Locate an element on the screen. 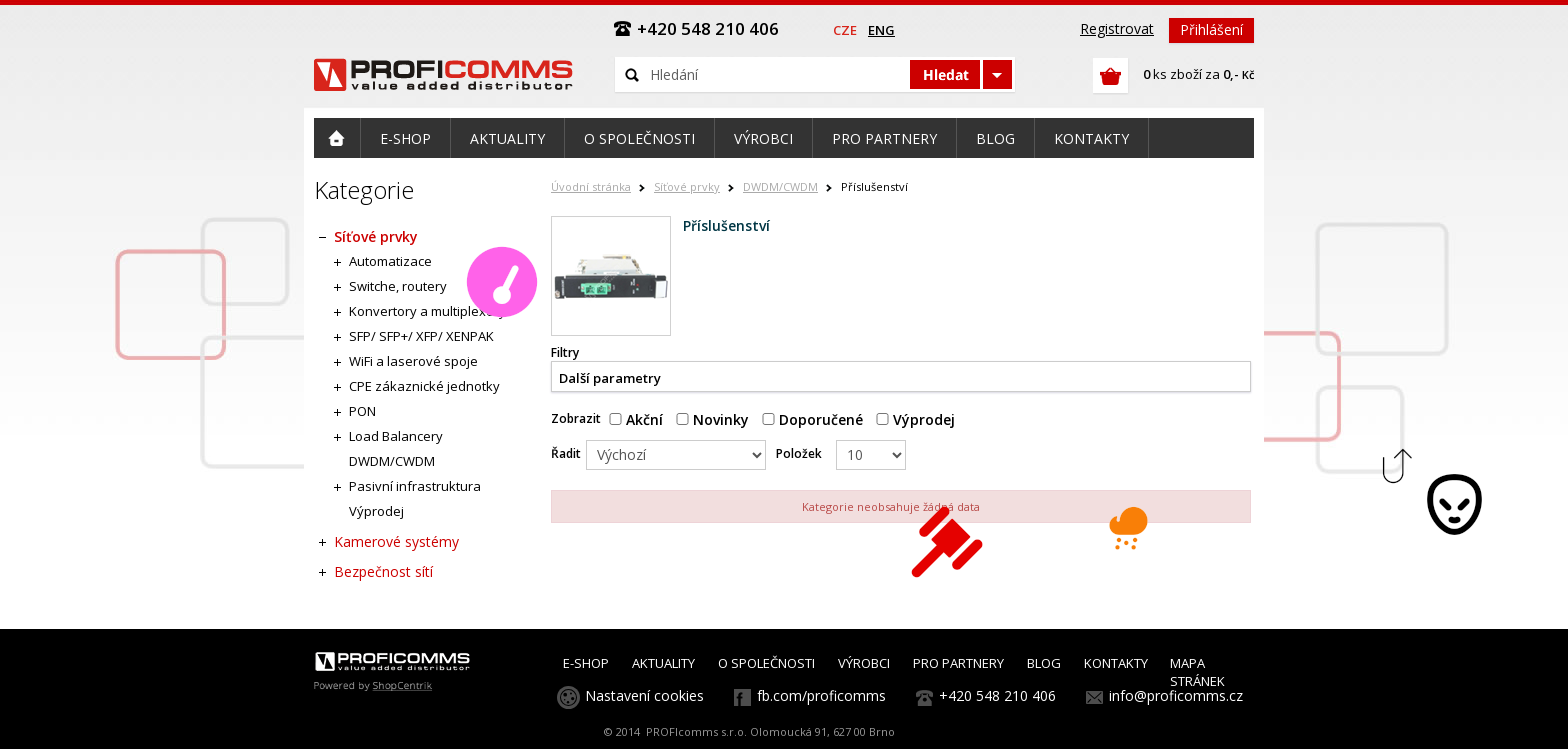  indicates snowy weather conditions is located at coordinates (1128, 527).